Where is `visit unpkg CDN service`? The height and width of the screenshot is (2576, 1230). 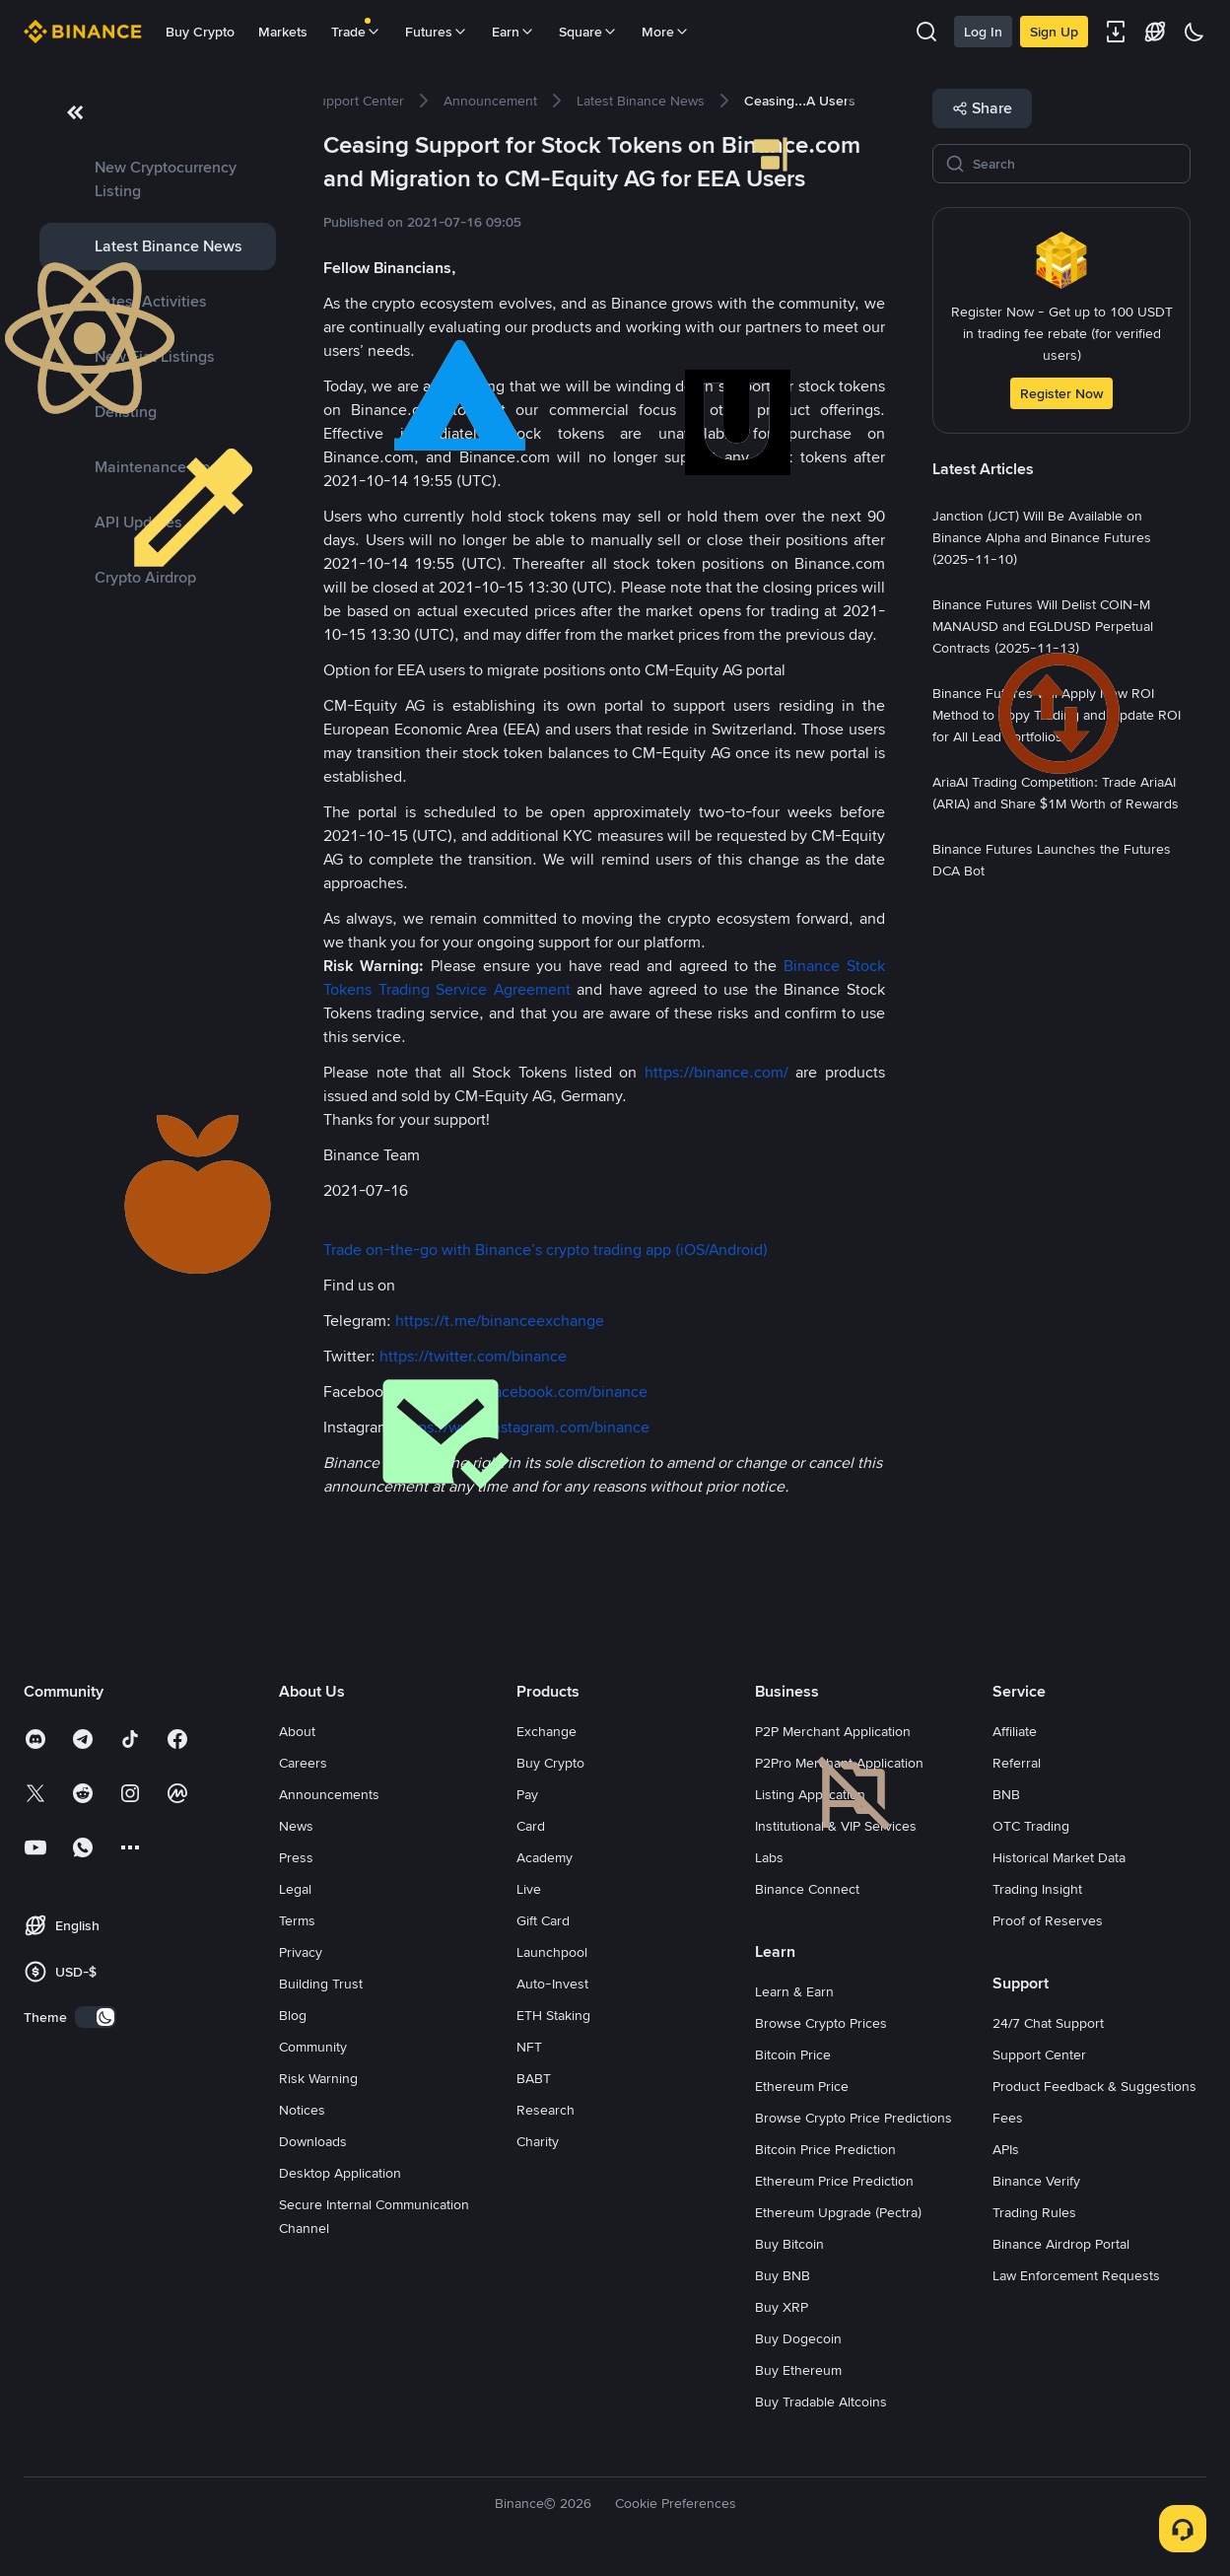
visit unpkg CDN service is located at coordinates (737, 422).